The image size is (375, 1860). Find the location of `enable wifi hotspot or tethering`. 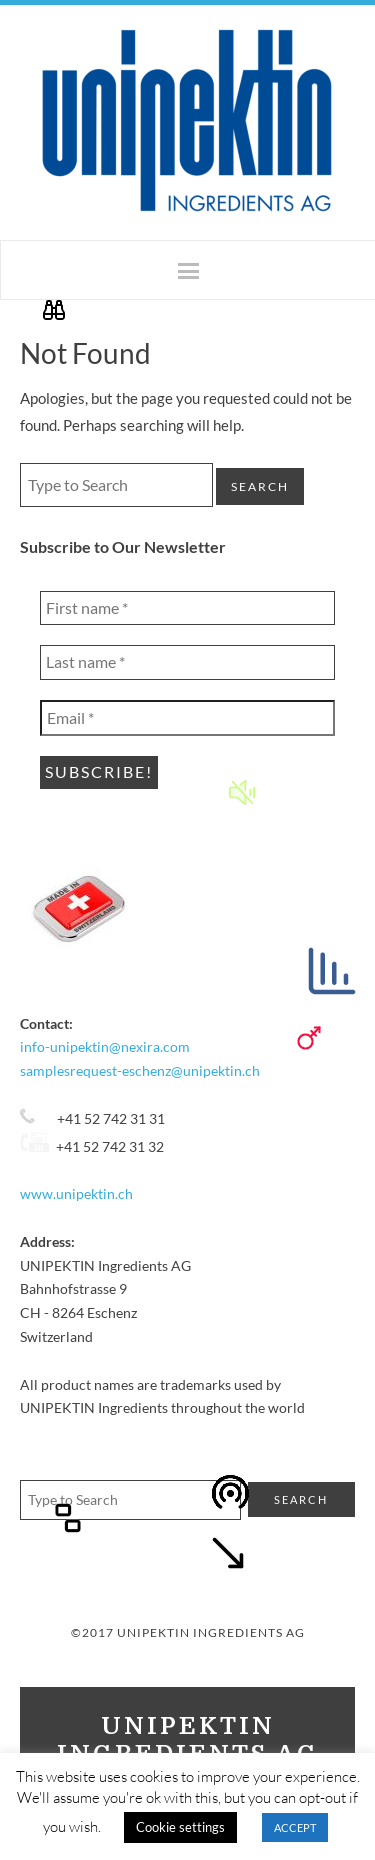

enable wifi hotspot or tethering is located at coordinates (230, 1491).